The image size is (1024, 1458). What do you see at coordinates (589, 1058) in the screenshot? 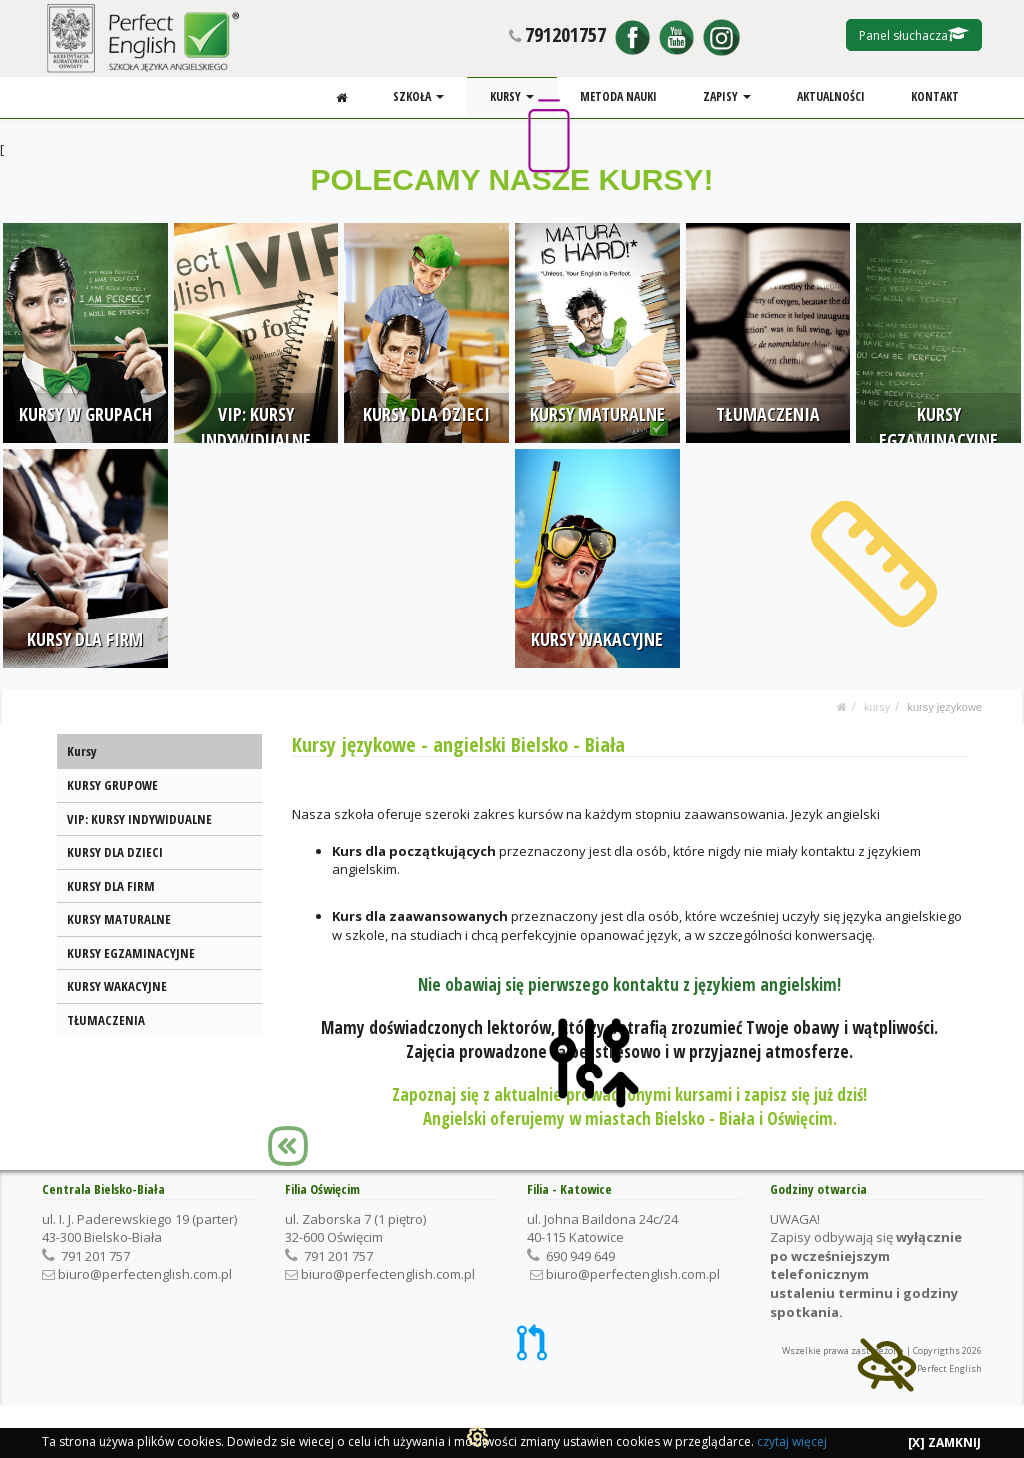
I see `adjust settings or preferences` at bounding box center [589, 1058].